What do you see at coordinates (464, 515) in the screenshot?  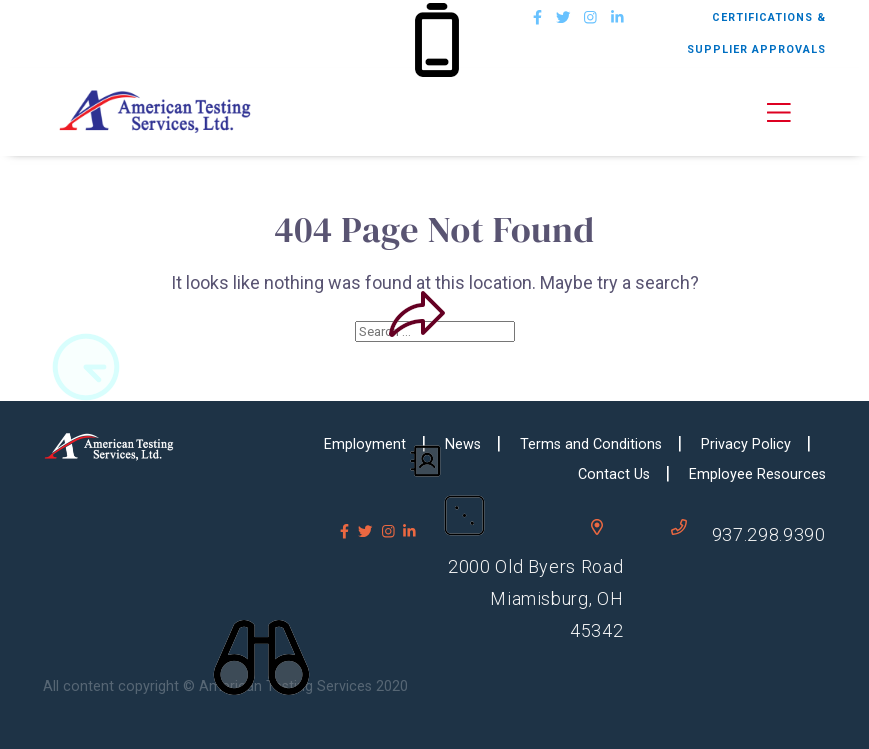 I see `roll or randomize a selection` at bounding box center [464, 515].